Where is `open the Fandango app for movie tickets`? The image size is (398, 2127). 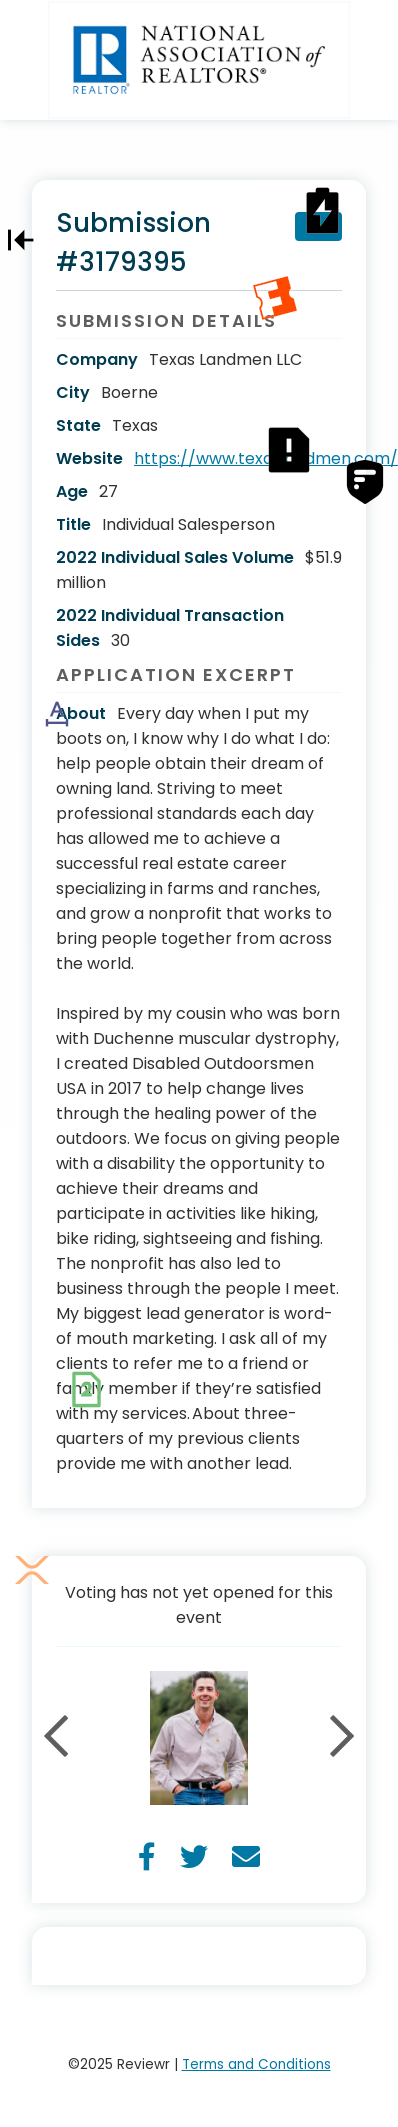 open the Fandango app for movie tickets is located at coordinates (275, 298).